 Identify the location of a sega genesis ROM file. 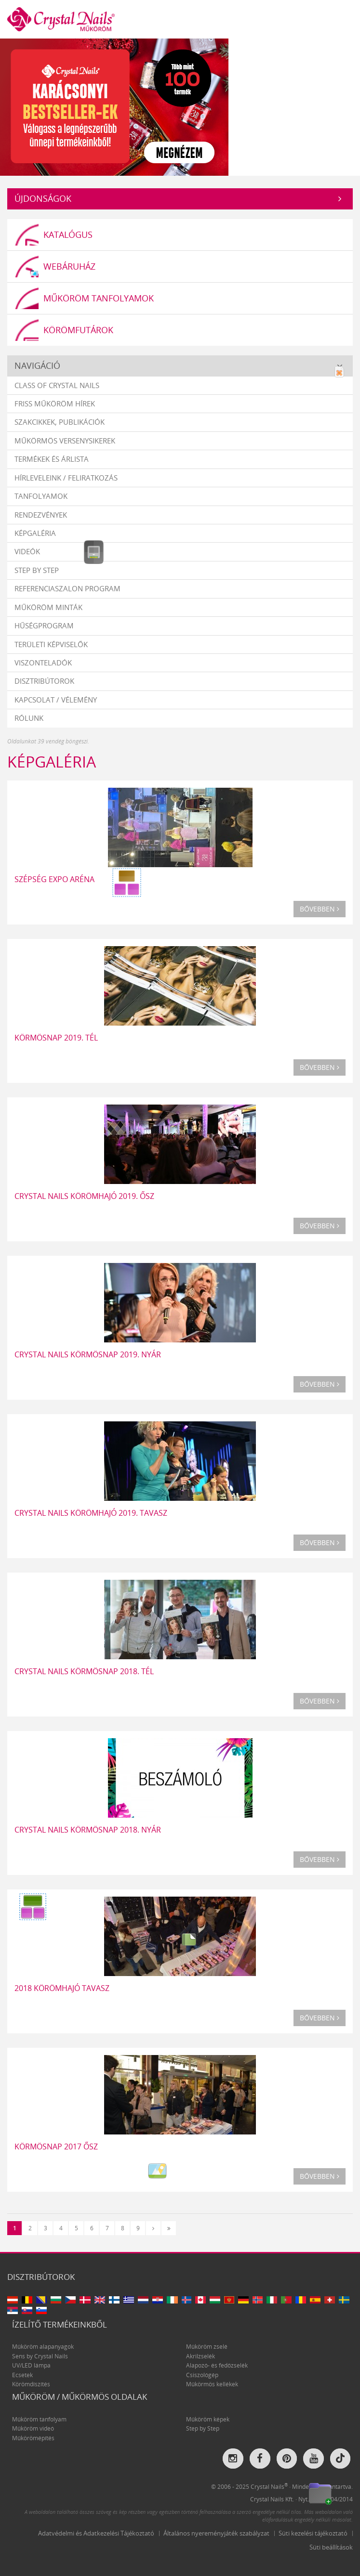
(93, 552).